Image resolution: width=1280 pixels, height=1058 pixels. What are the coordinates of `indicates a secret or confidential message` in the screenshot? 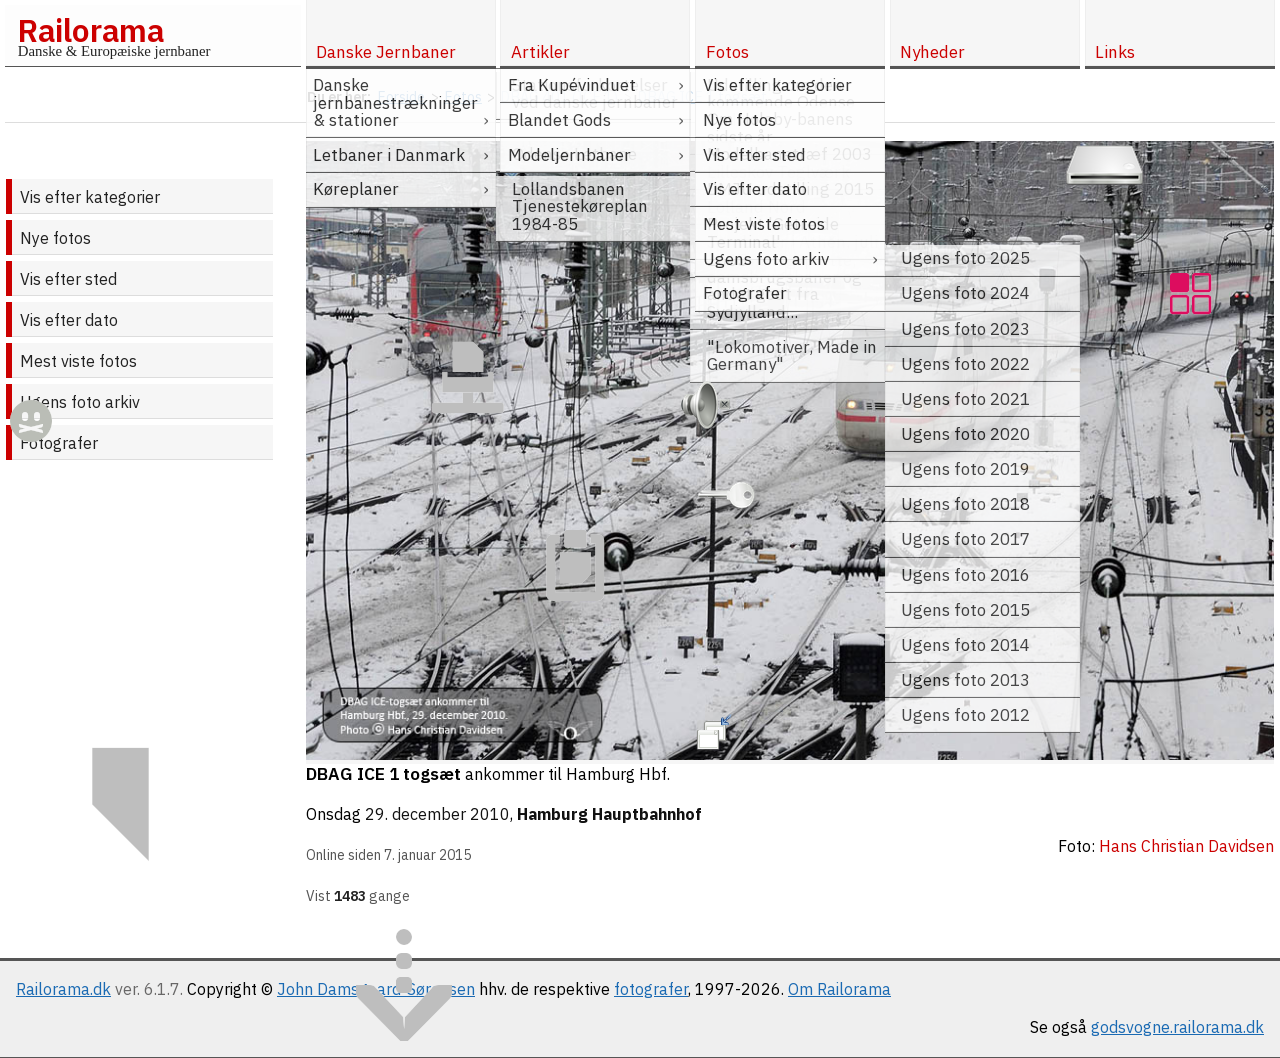 It's located at (31, 421).